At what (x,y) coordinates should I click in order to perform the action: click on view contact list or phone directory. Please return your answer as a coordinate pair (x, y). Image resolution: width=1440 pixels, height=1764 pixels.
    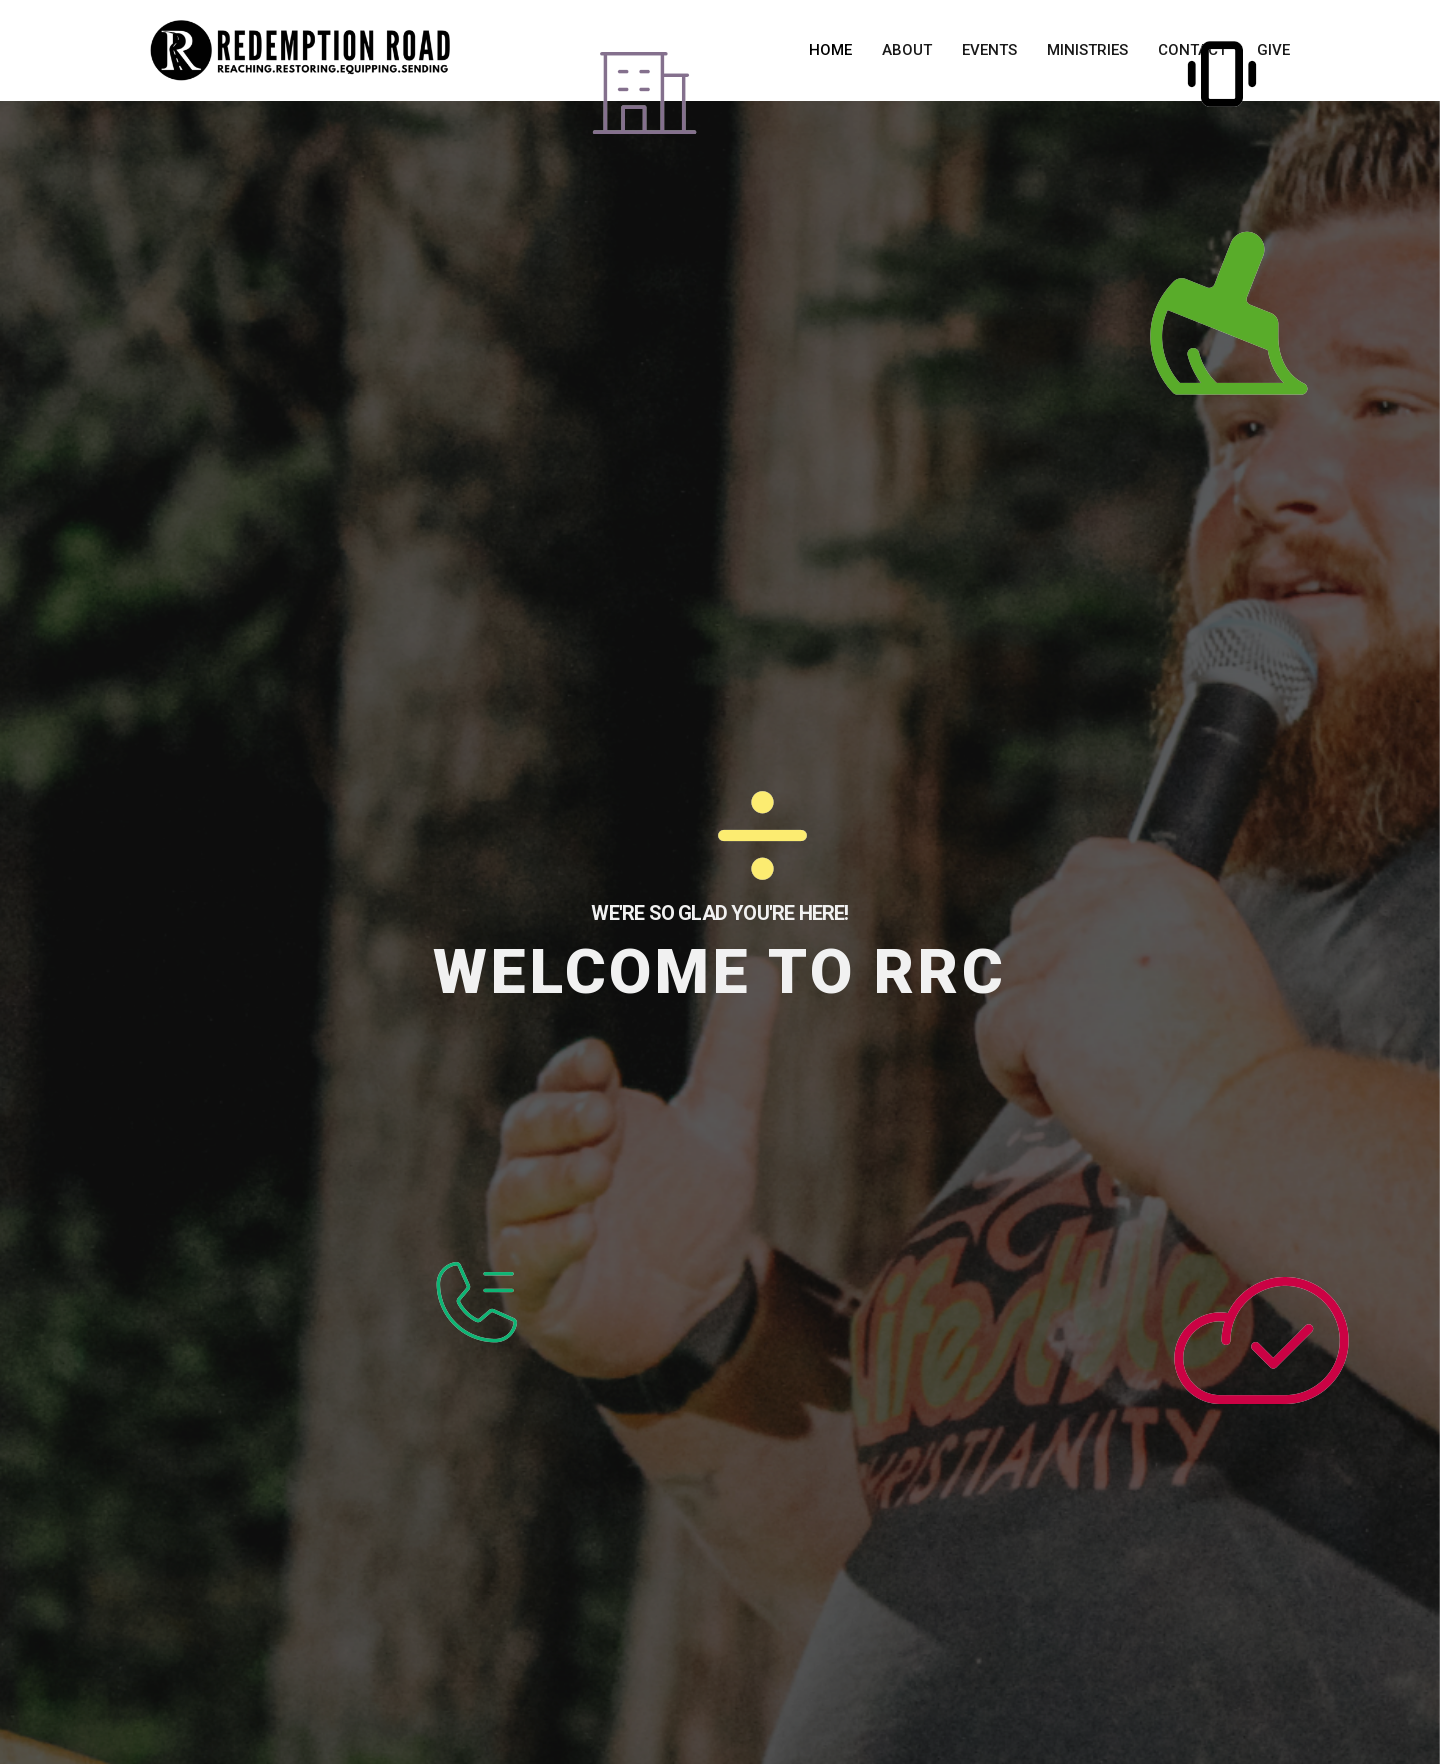
    Looking at the image, I should click on (478, 1300).